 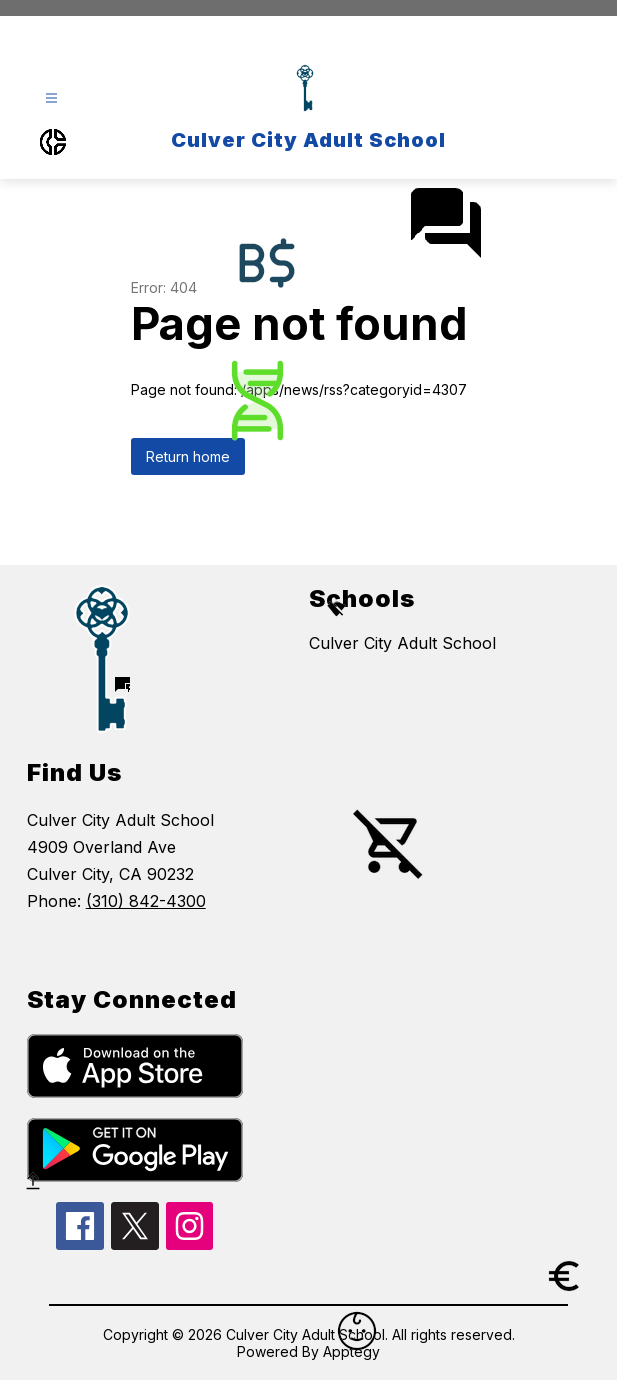 What do you see at coordinates (267, 263) in the screenshot?
I see `display price in Brunei dollars` at bounding box center [267, 263].